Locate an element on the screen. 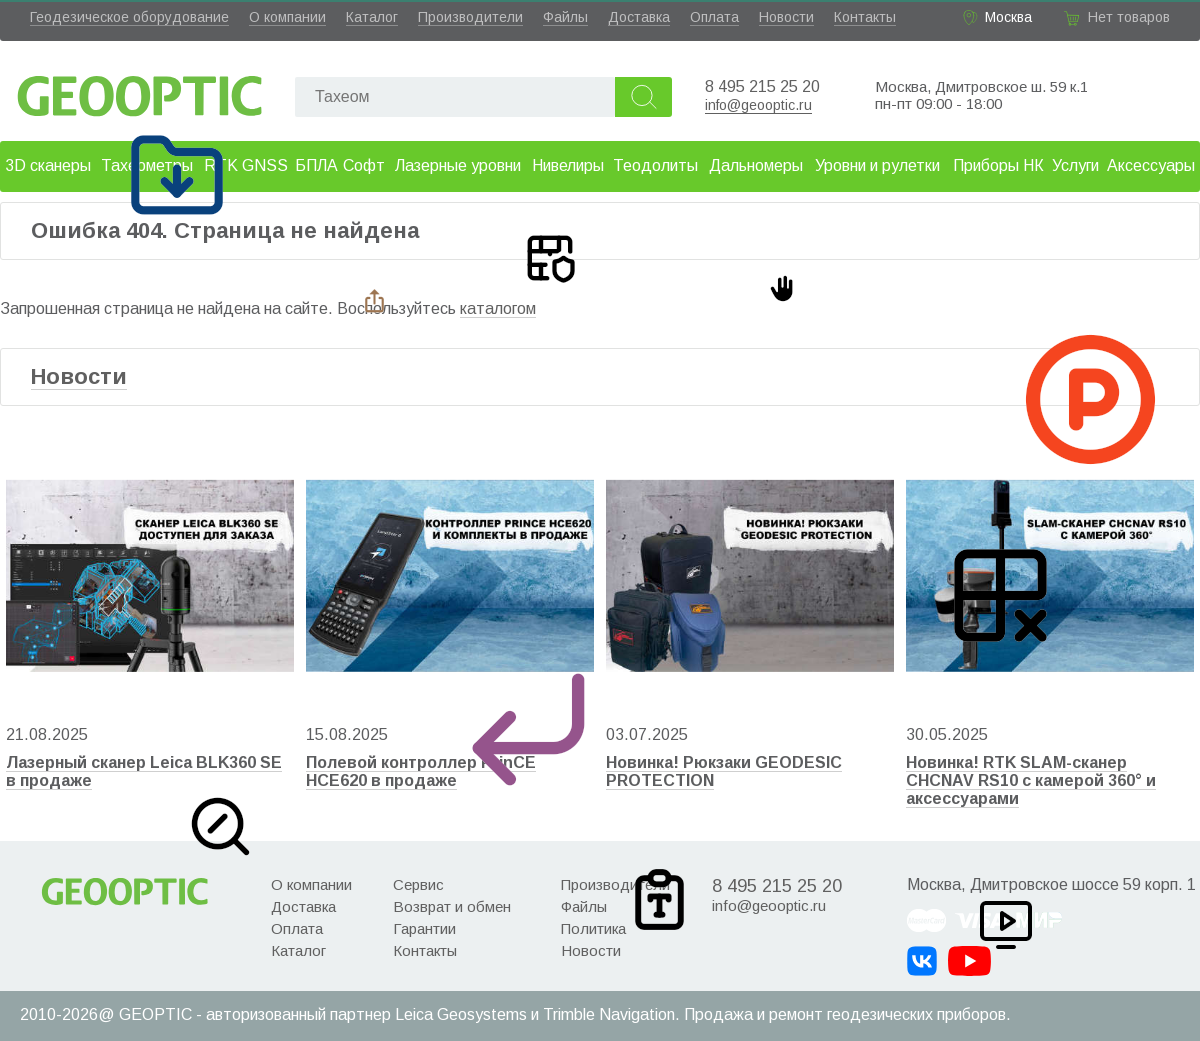  stop or pause an action is located at coordinates (782, 288).